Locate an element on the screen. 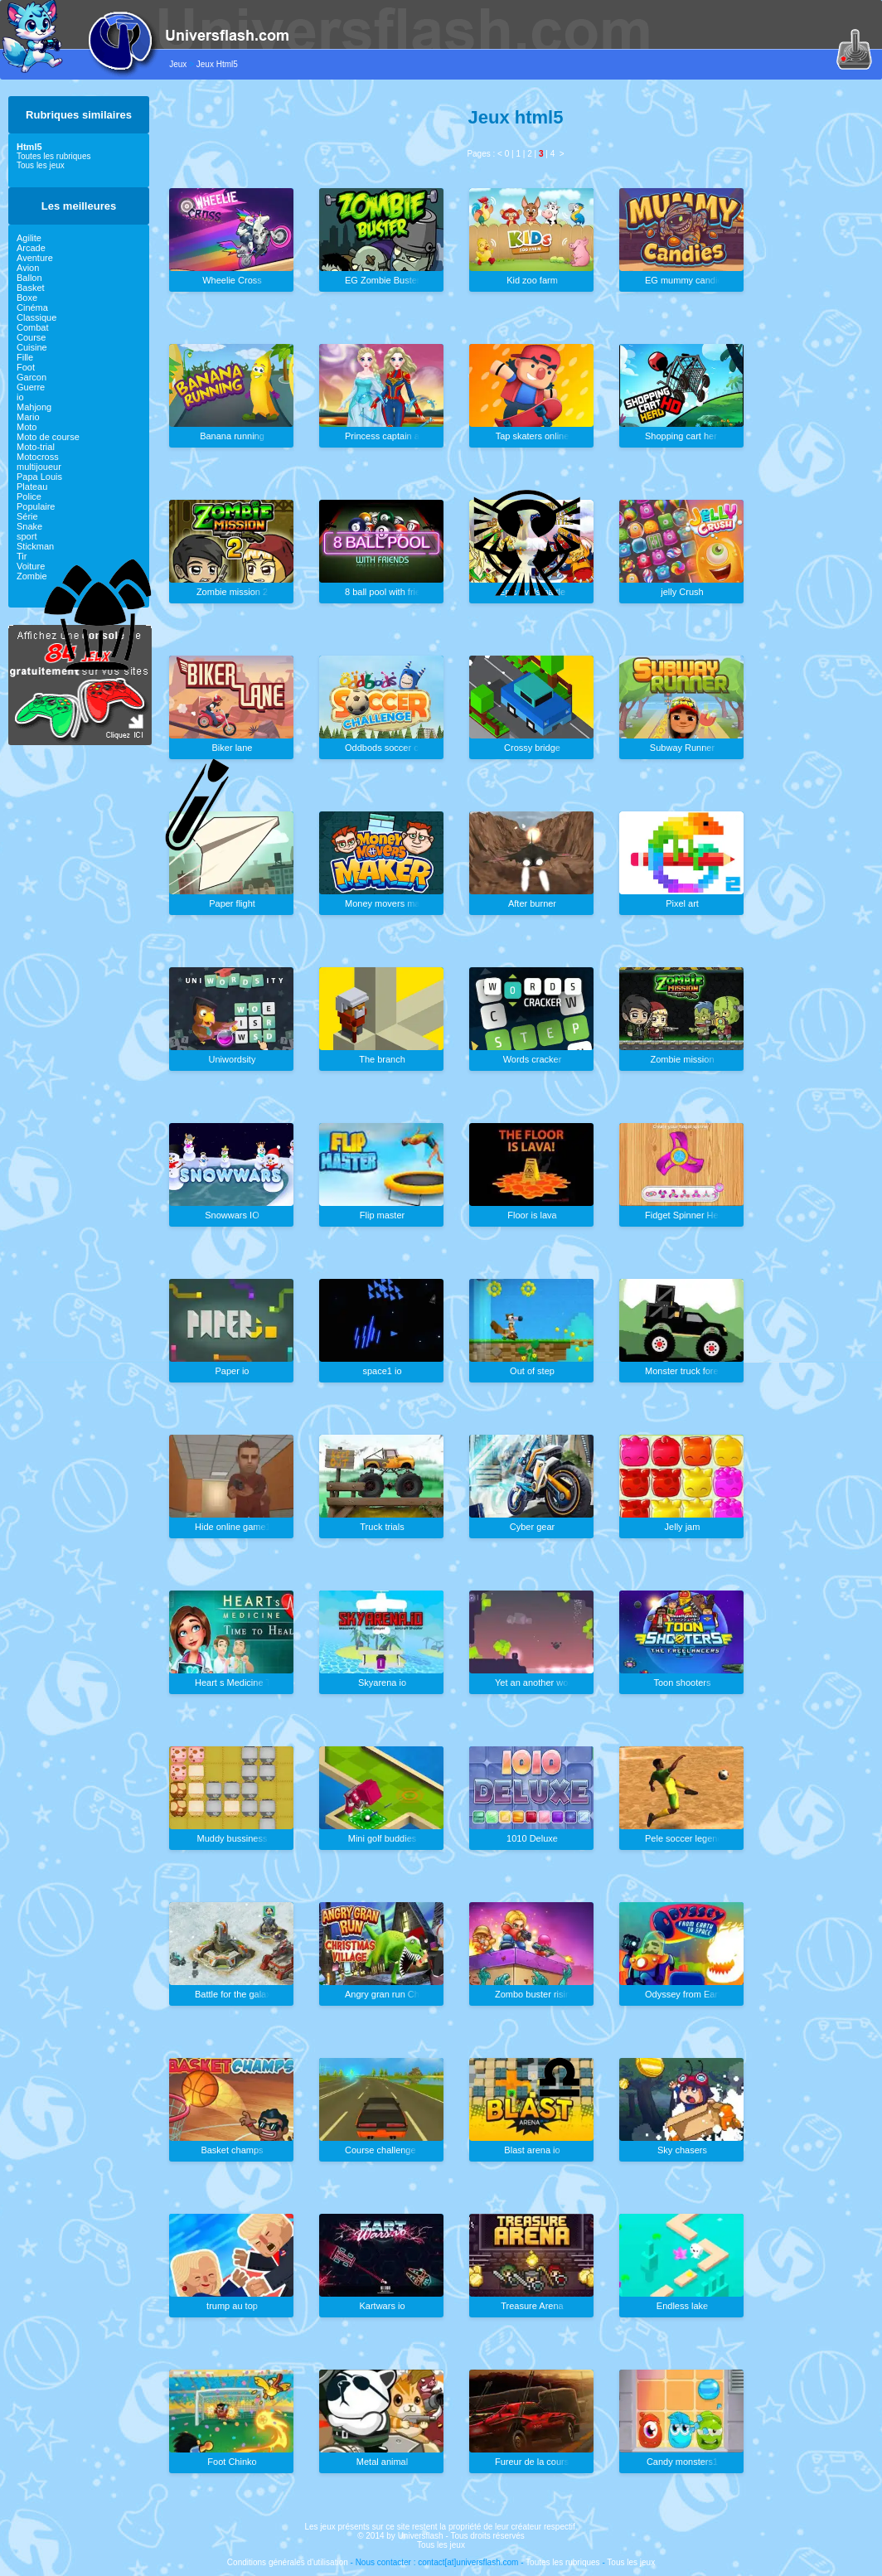  libra zodiac sign indicator is located at coordinates (560, 2078).